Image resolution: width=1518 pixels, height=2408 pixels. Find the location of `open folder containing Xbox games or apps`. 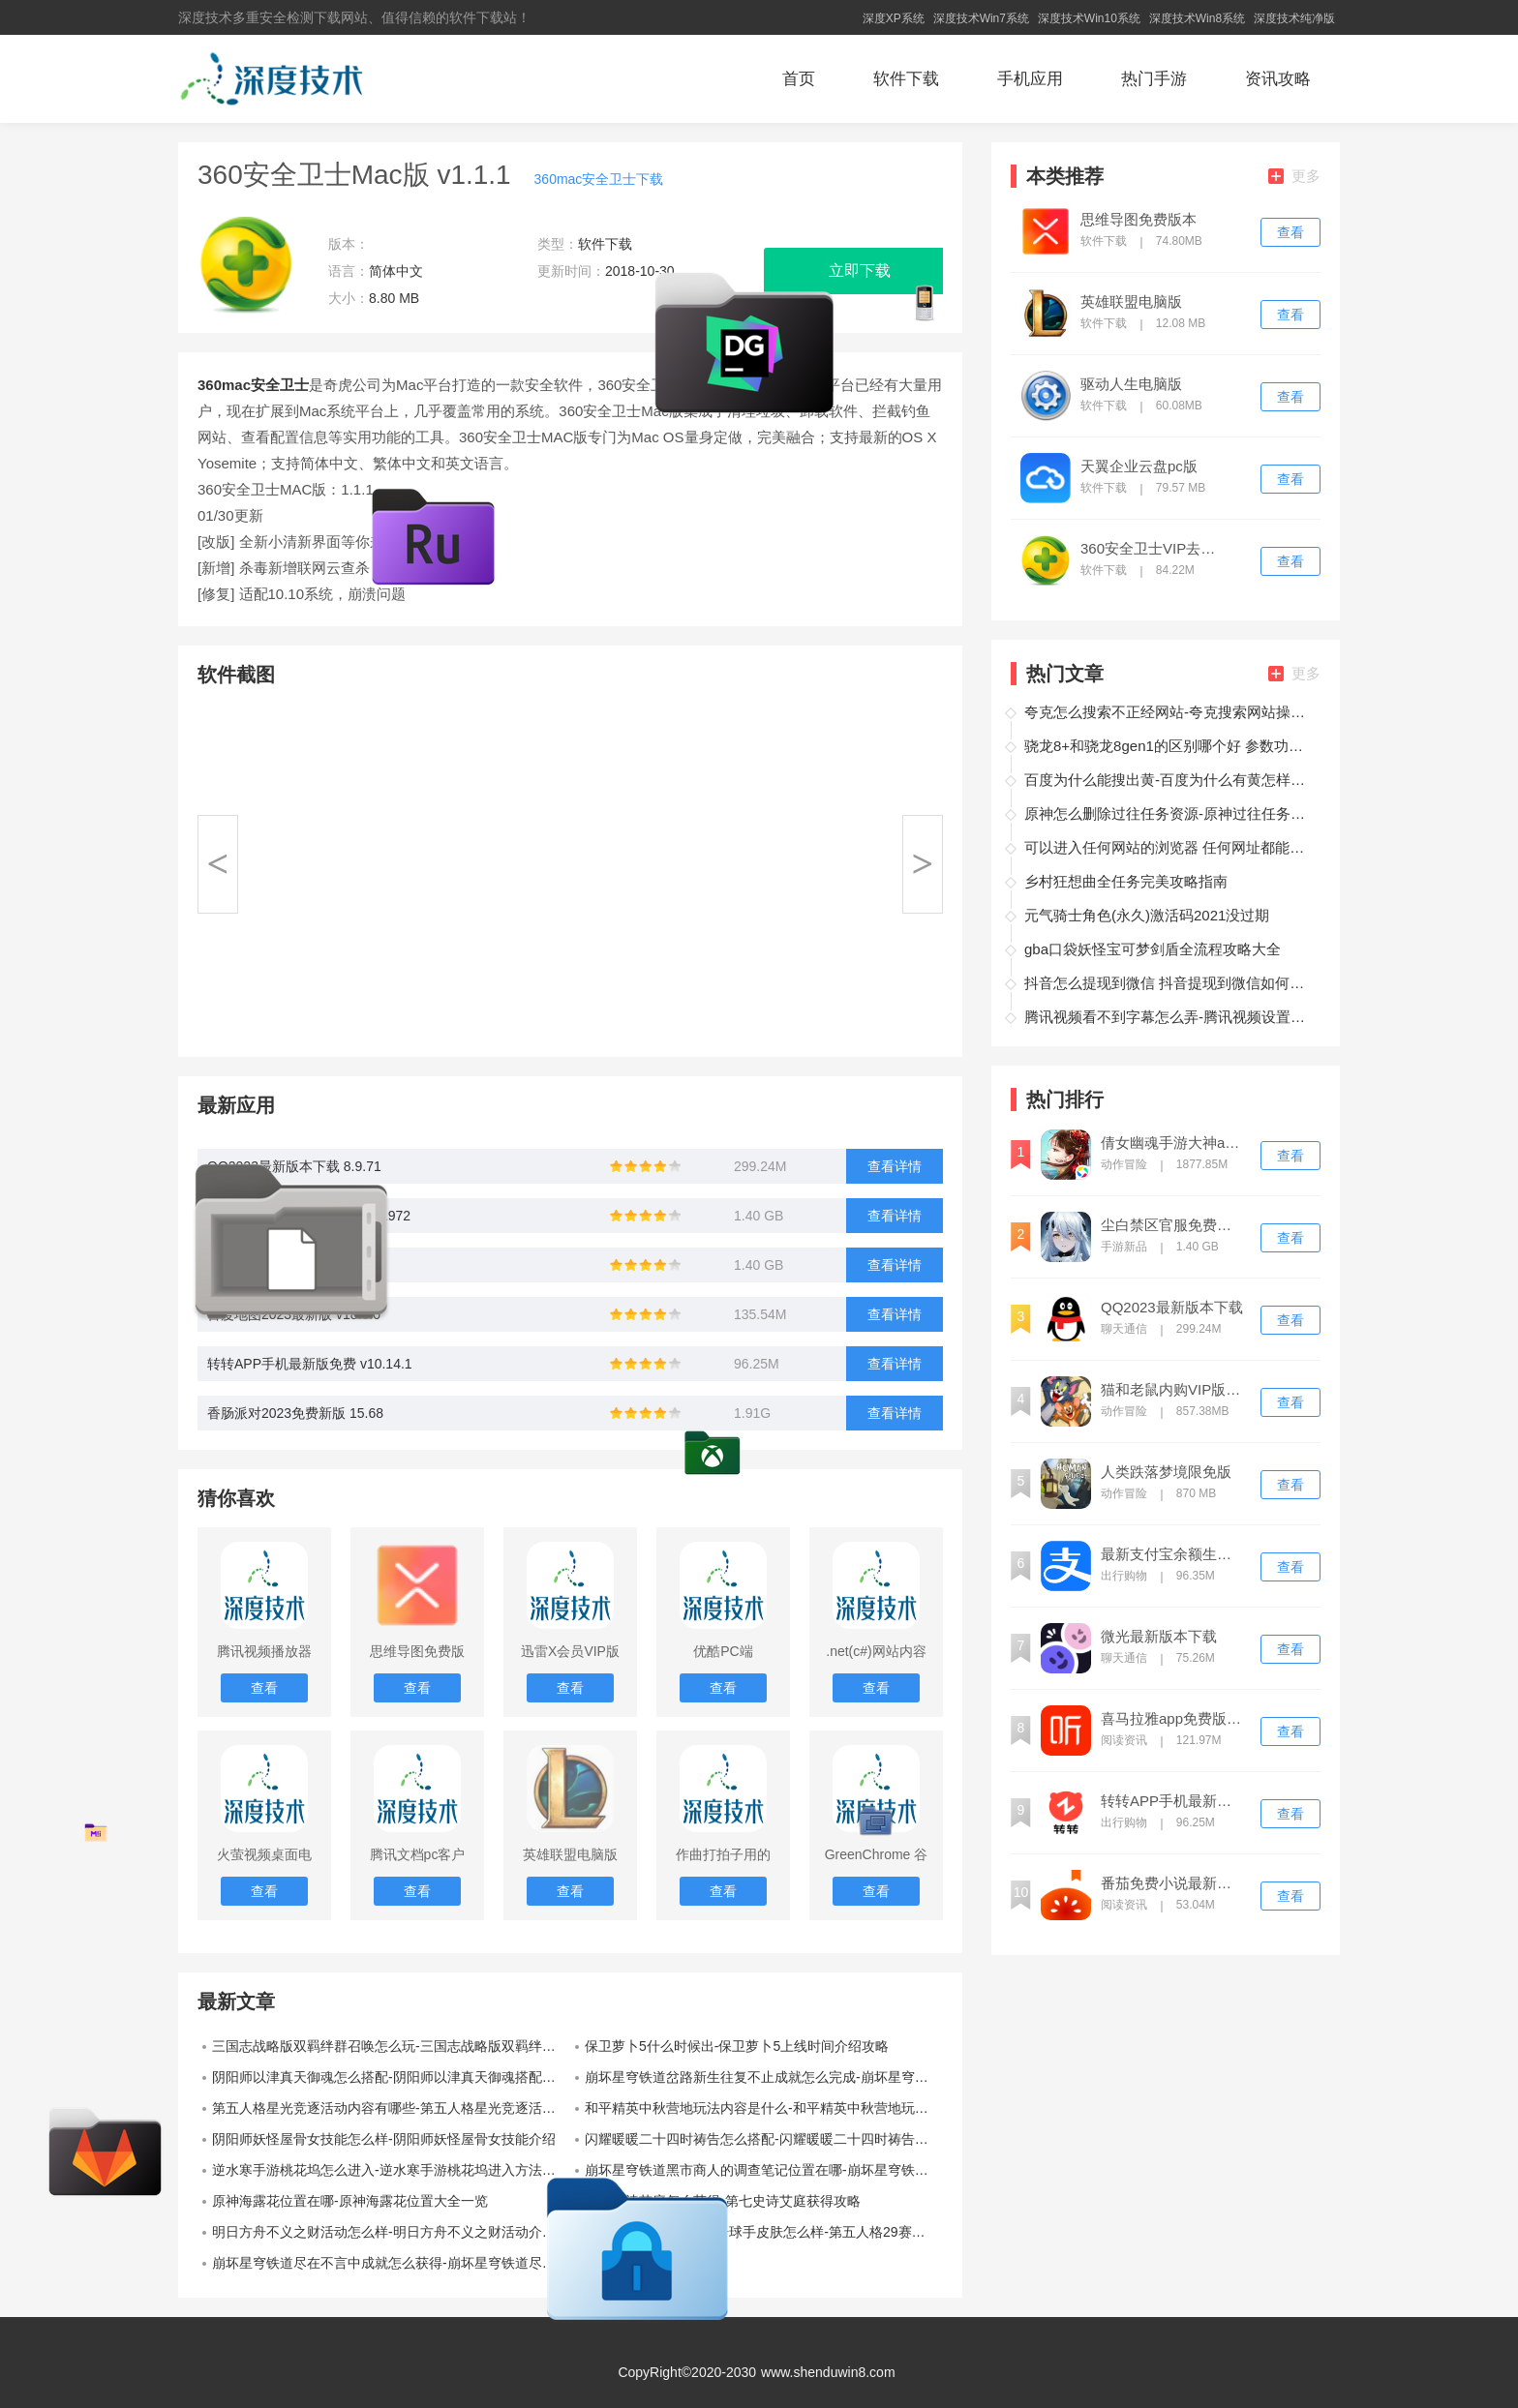

open folder containing Xbox games or apps is located at coordinates (712, 1454).